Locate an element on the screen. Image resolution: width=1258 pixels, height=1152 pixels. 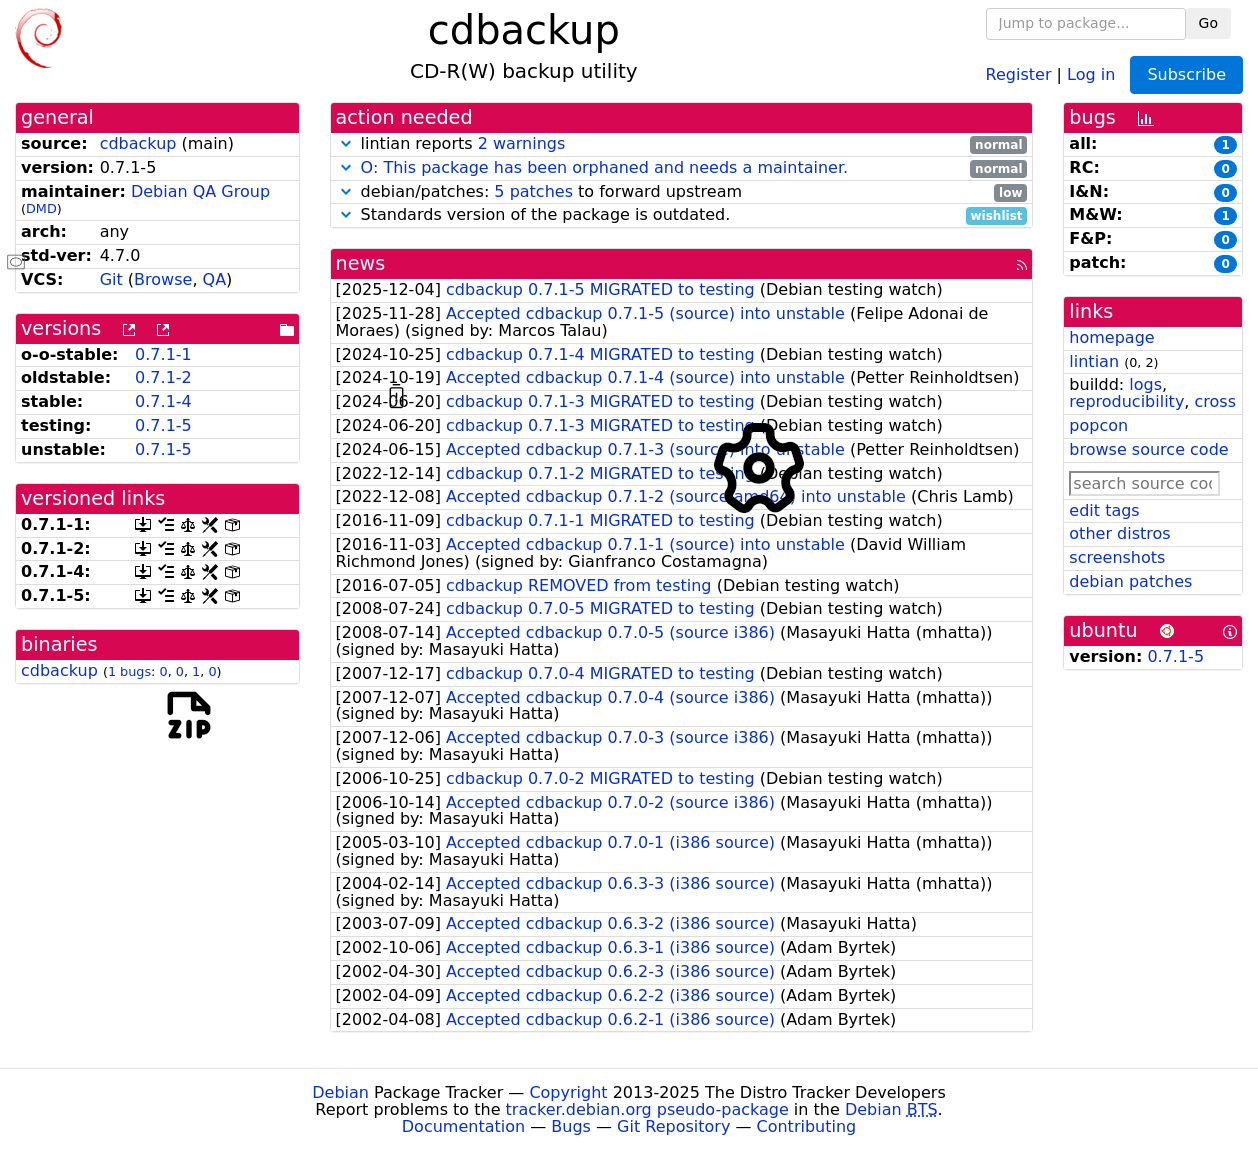
indicates low battery warning is located at coordinates (396, 396).